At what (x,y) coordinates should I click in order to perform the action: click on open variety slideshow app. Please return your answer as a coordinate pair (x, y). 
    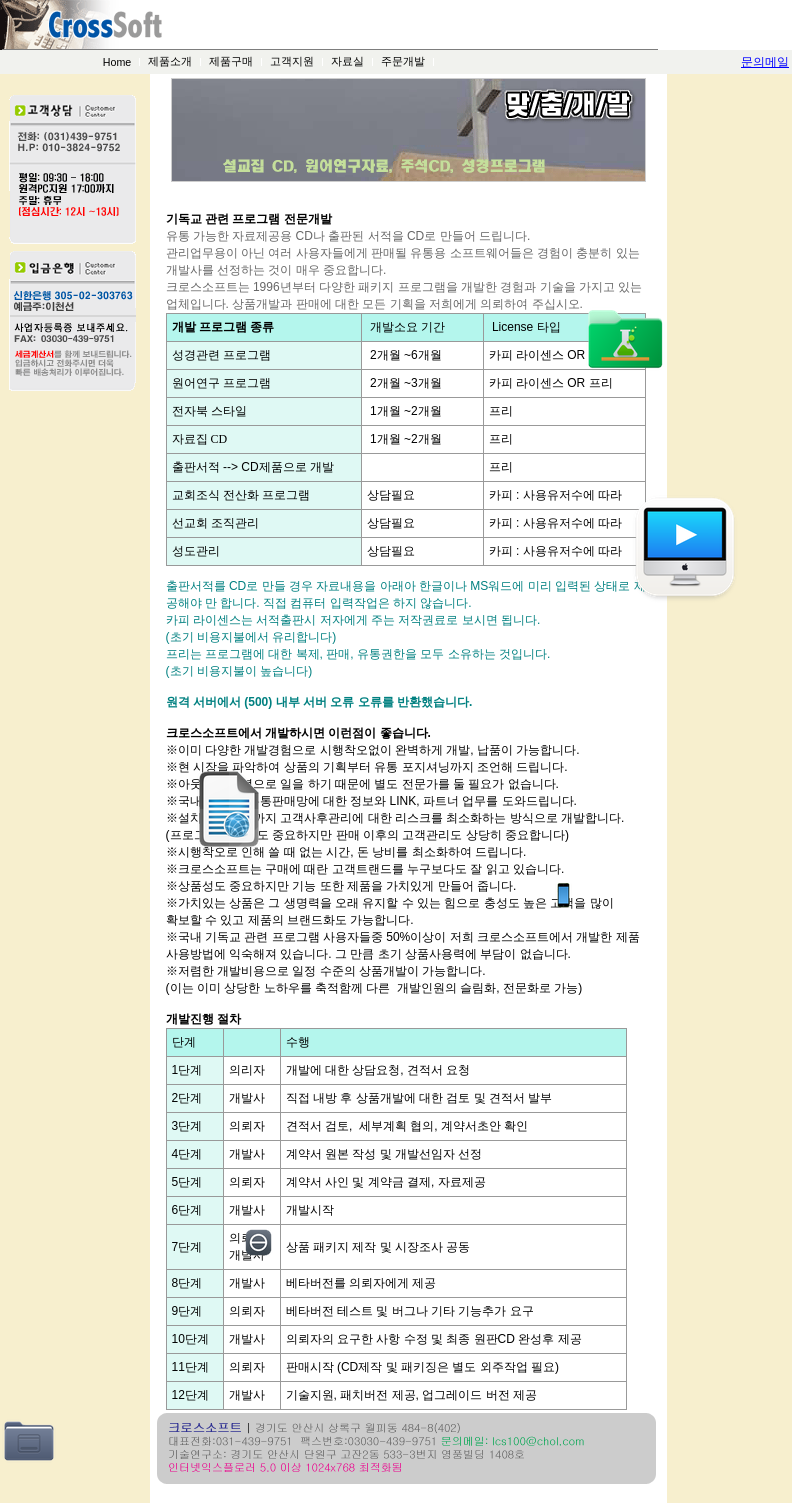
    Looking at the image, I should click on (685, 547).